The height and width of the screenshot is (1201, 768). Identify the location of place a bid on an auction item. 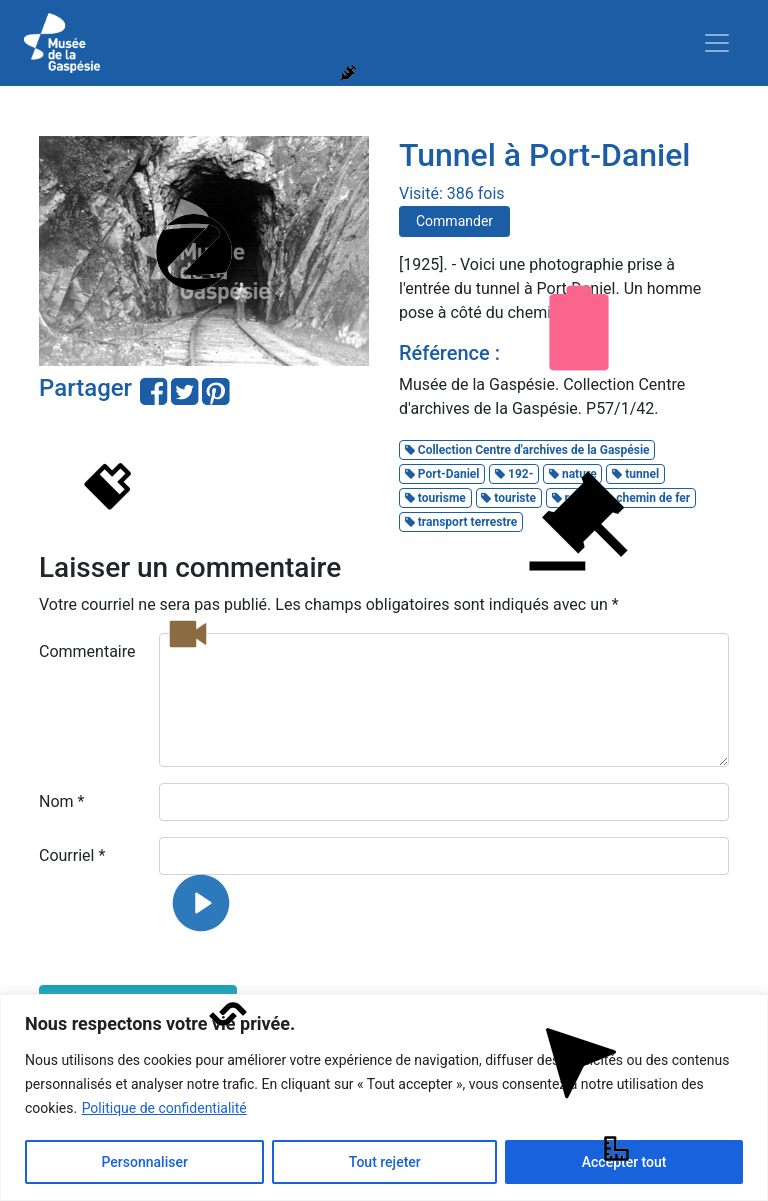
(576, 524).